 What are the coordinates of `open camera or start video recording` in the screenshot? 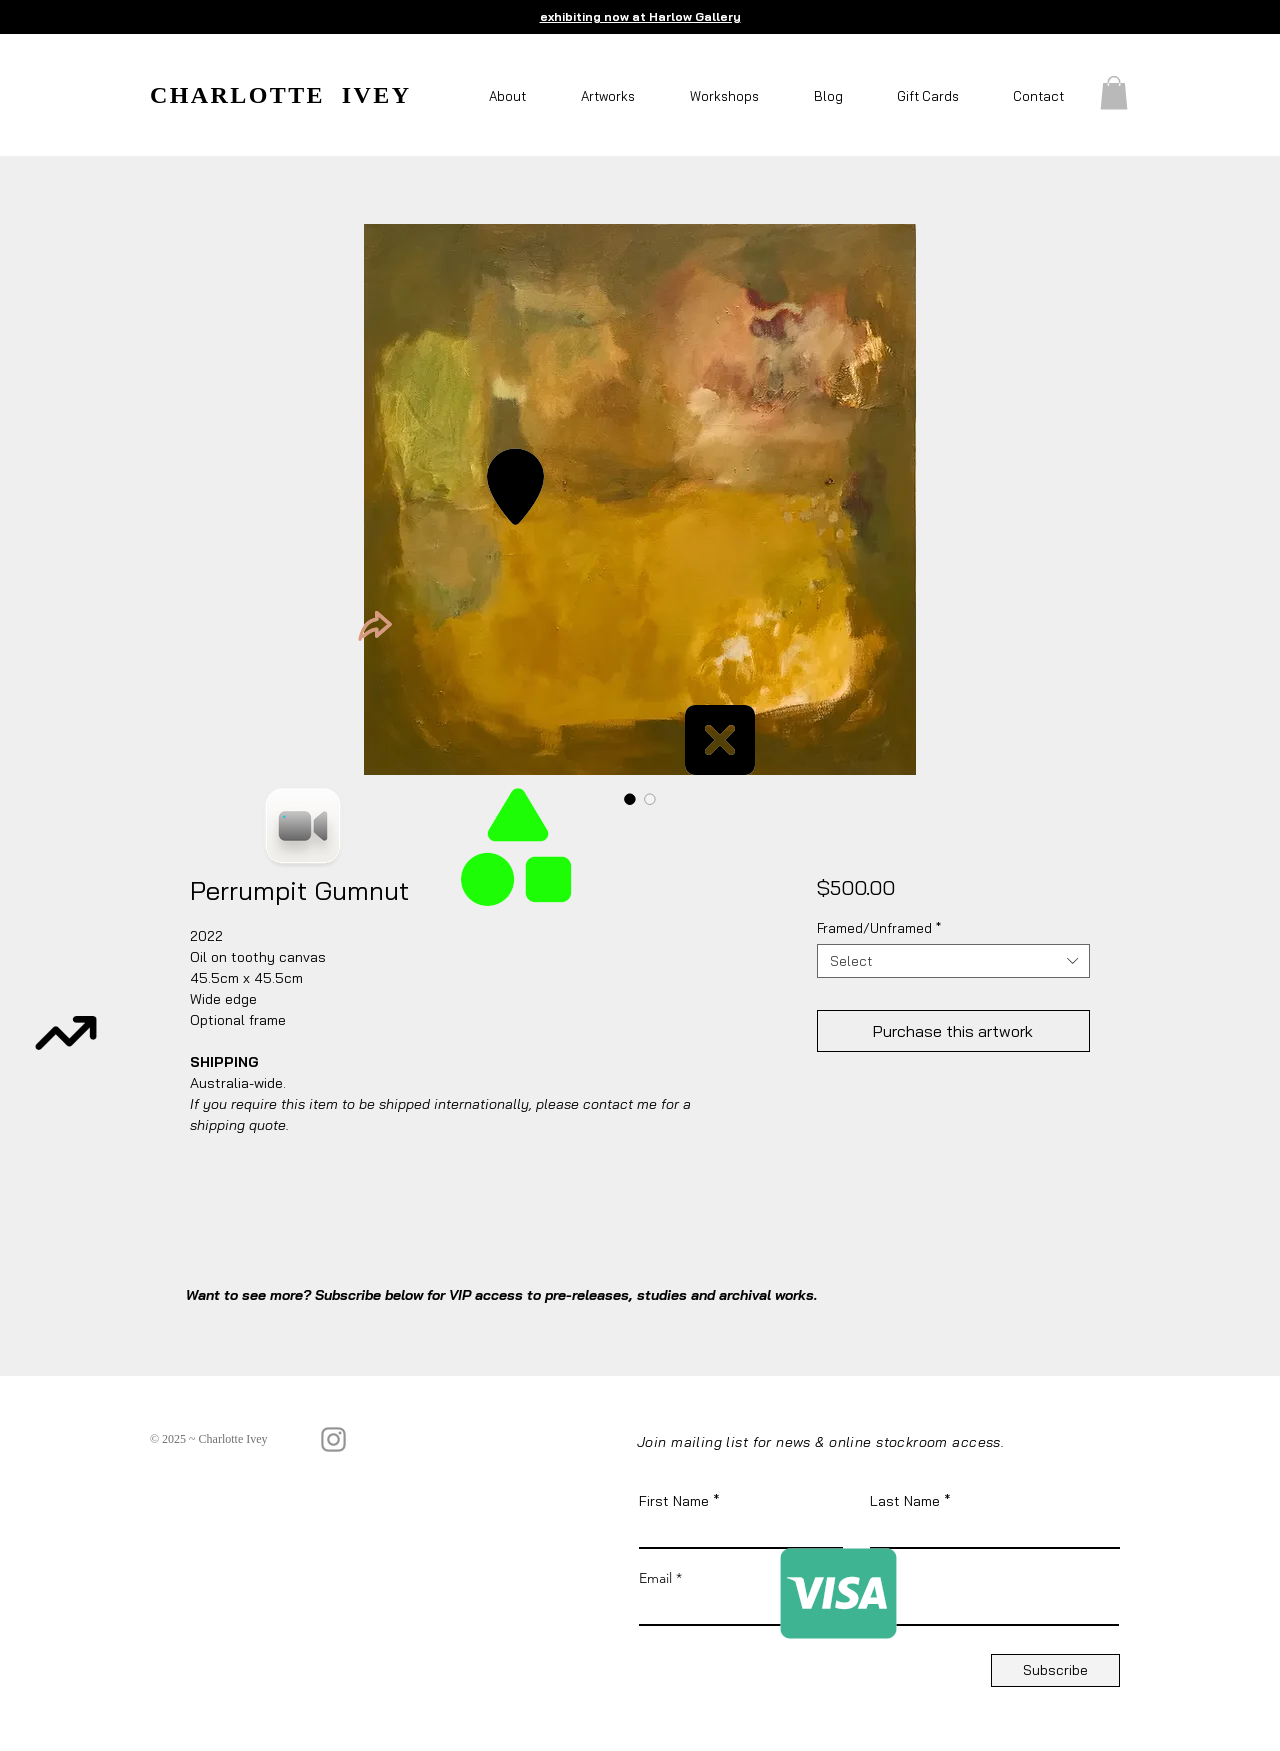 It's located at (303, 826).